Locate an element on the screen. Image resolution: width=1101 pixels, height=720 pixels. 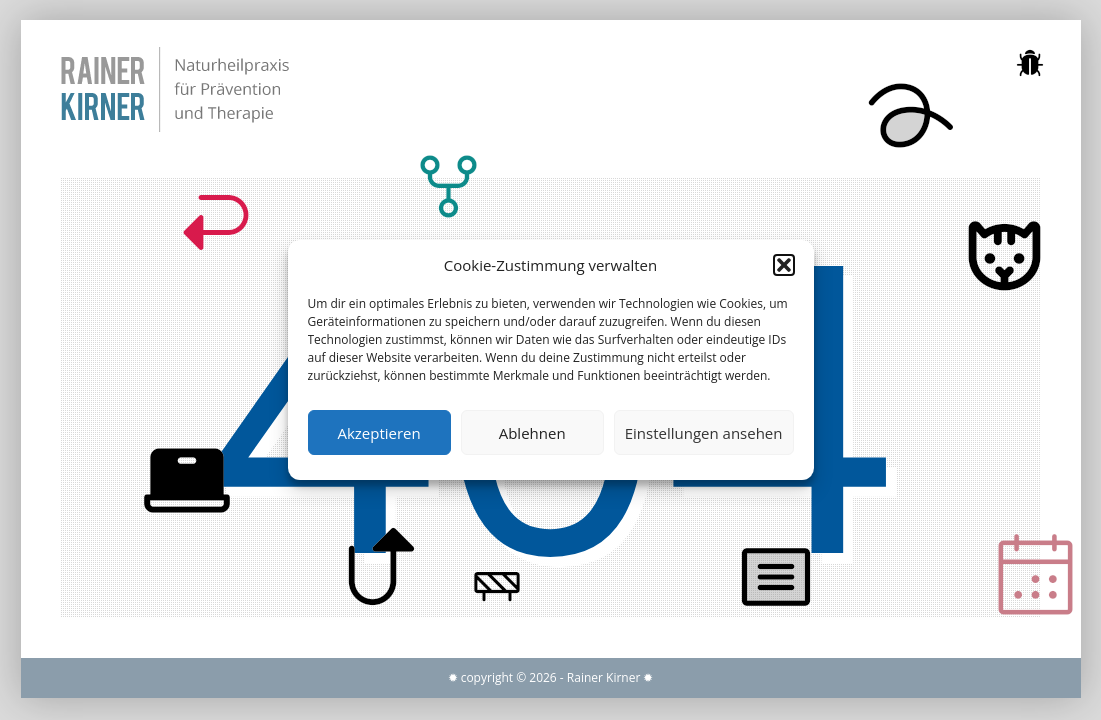
report a bug or issue is located at coordinates (1030, 63).